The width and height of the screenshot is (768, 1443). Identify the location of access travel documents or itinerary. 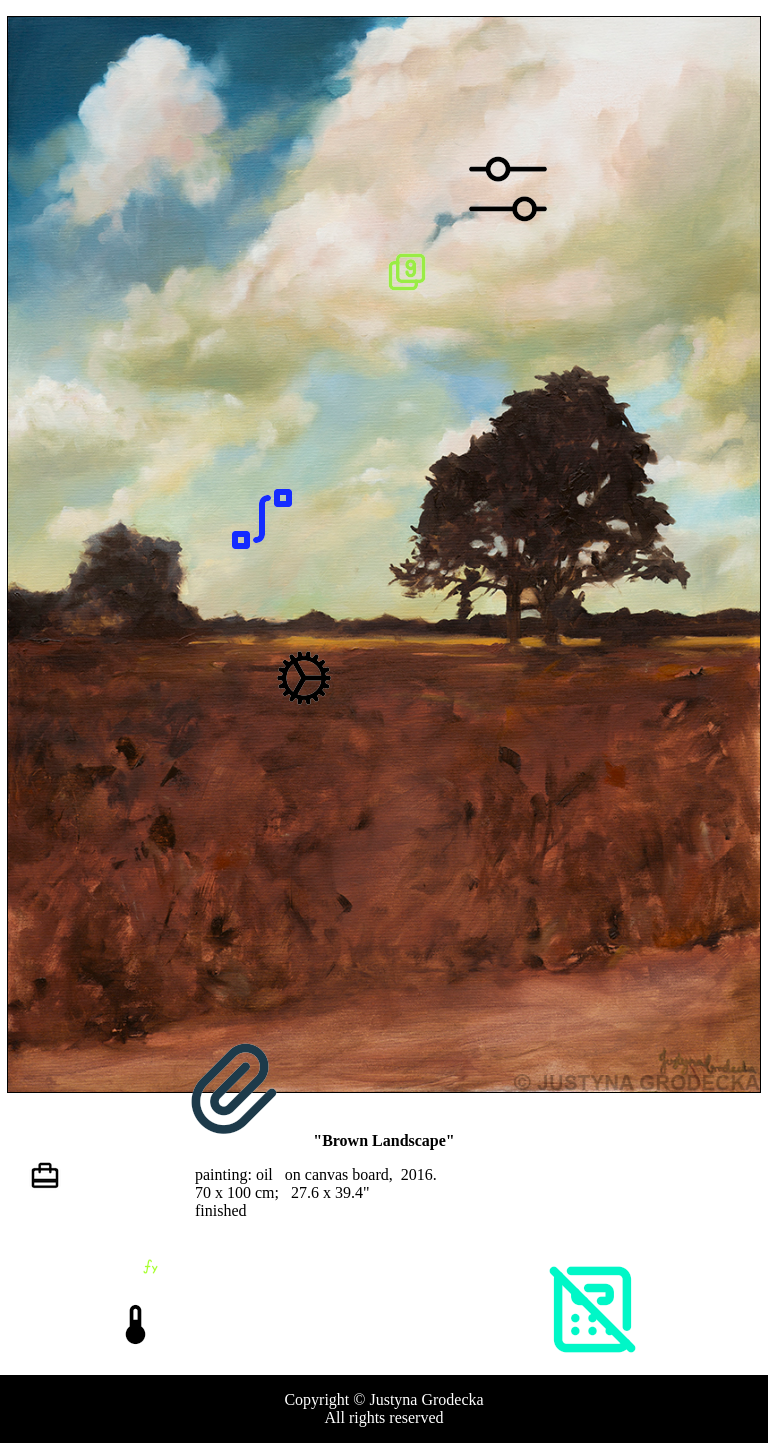
(45, 1176).